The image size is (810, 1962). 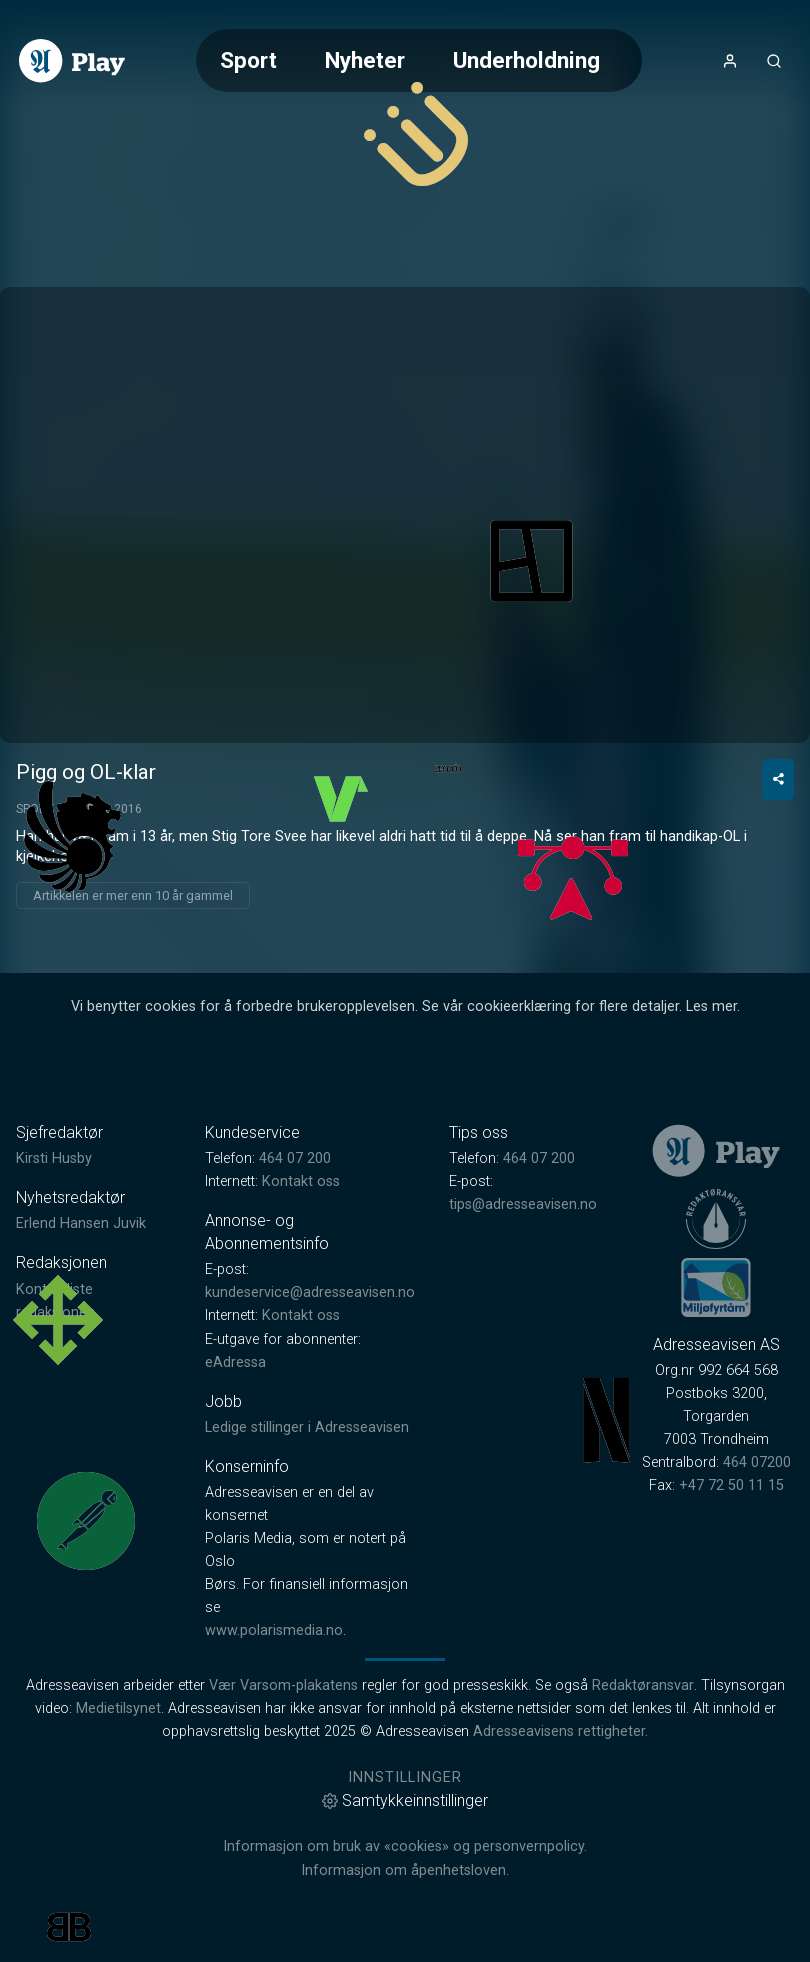 I want to click on lion air airline logo, so click(x=72, y=836).